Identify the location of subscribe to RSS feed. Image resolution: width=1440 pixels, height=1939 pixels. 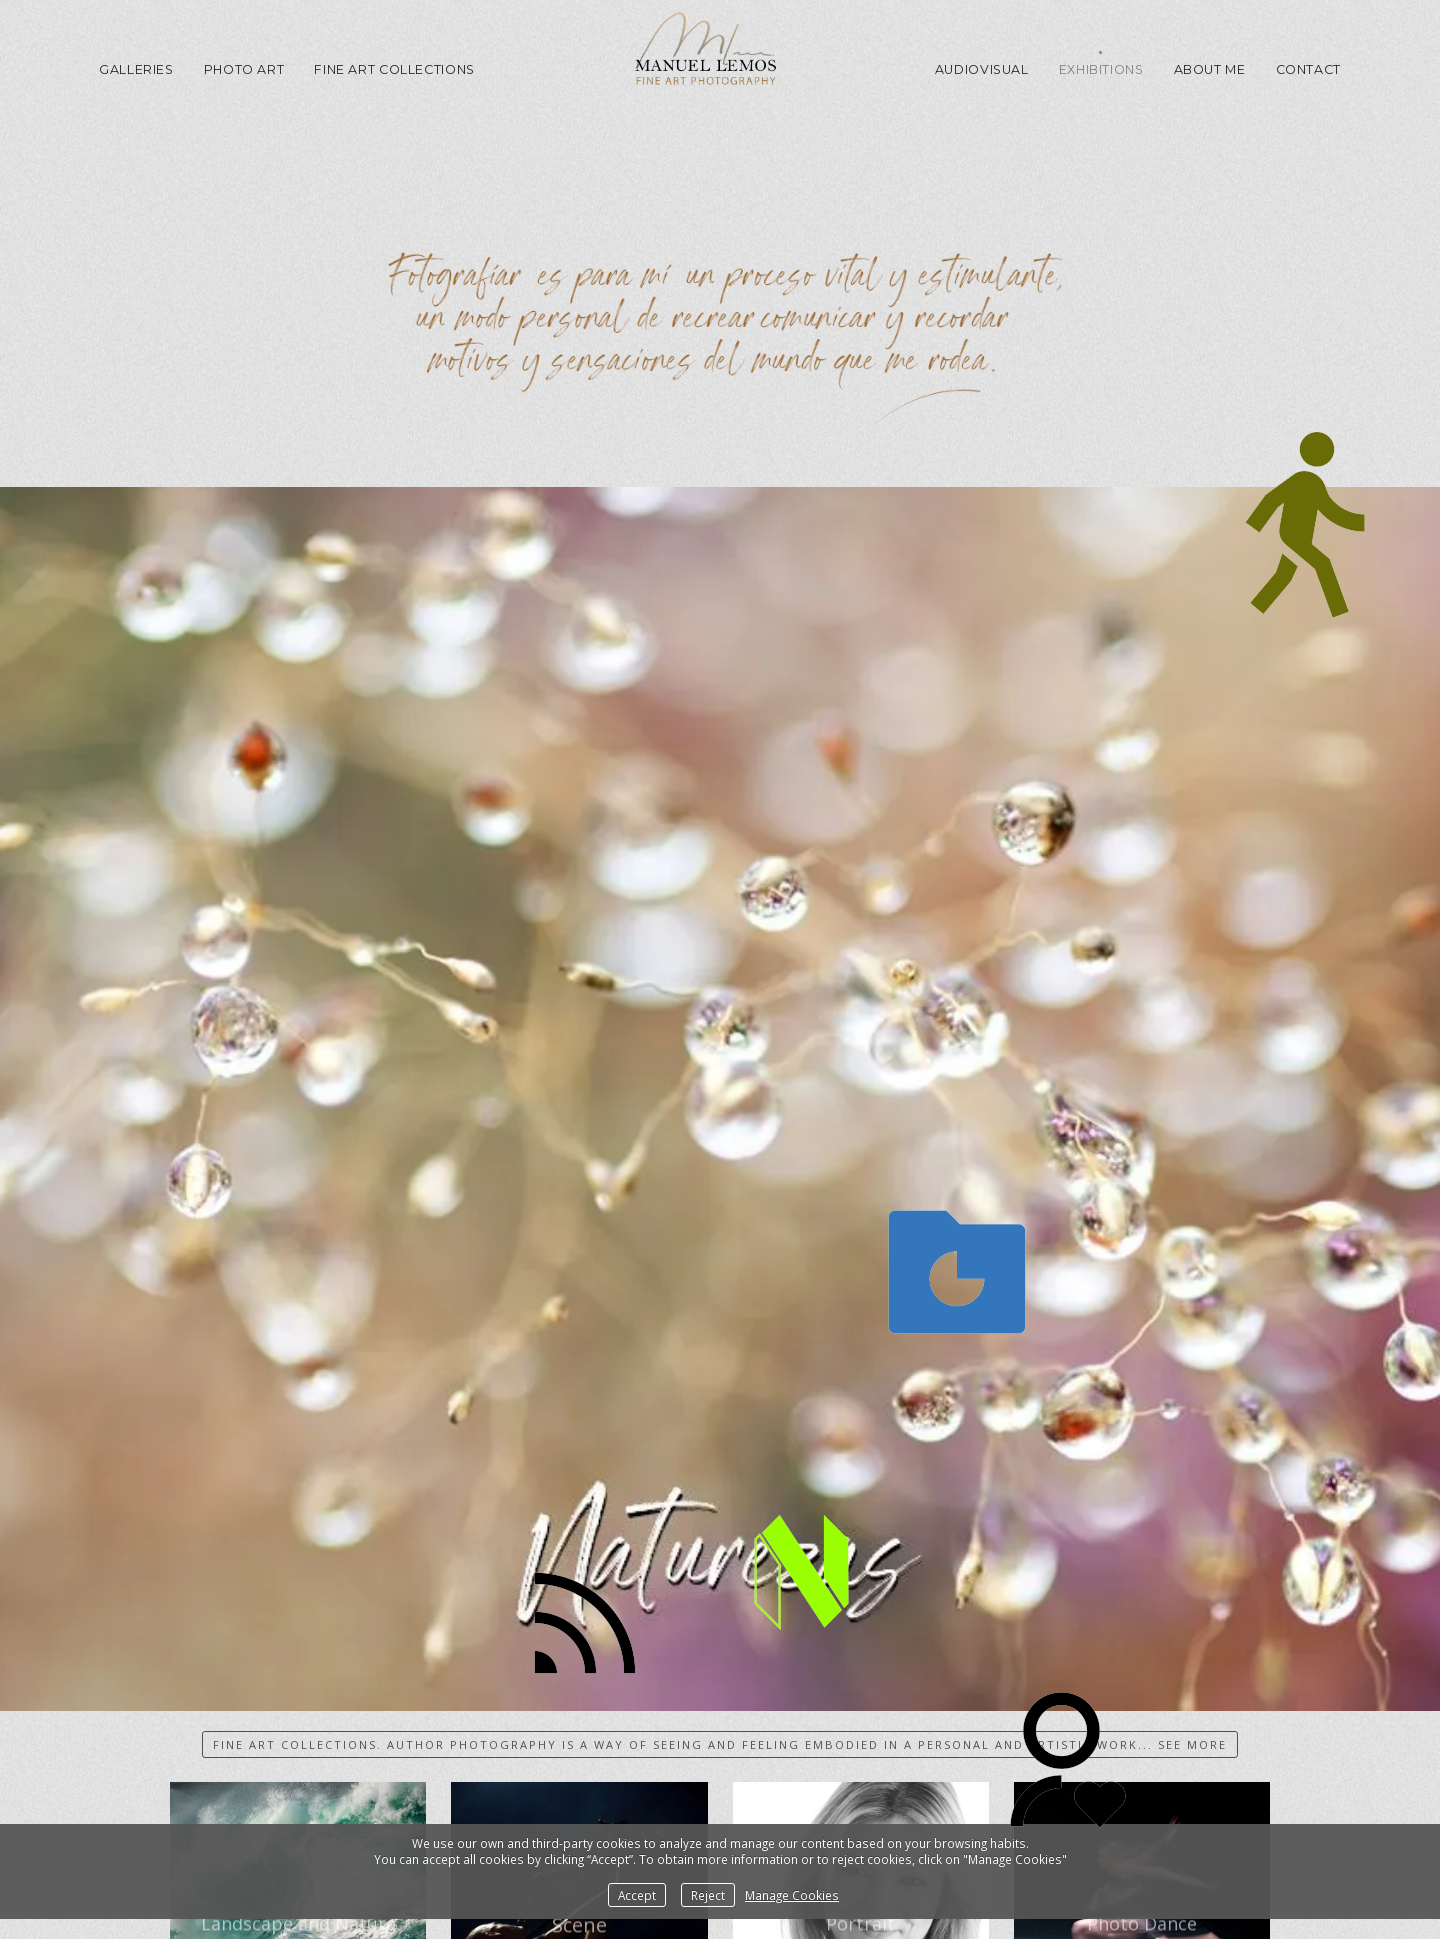
(585, 1623).